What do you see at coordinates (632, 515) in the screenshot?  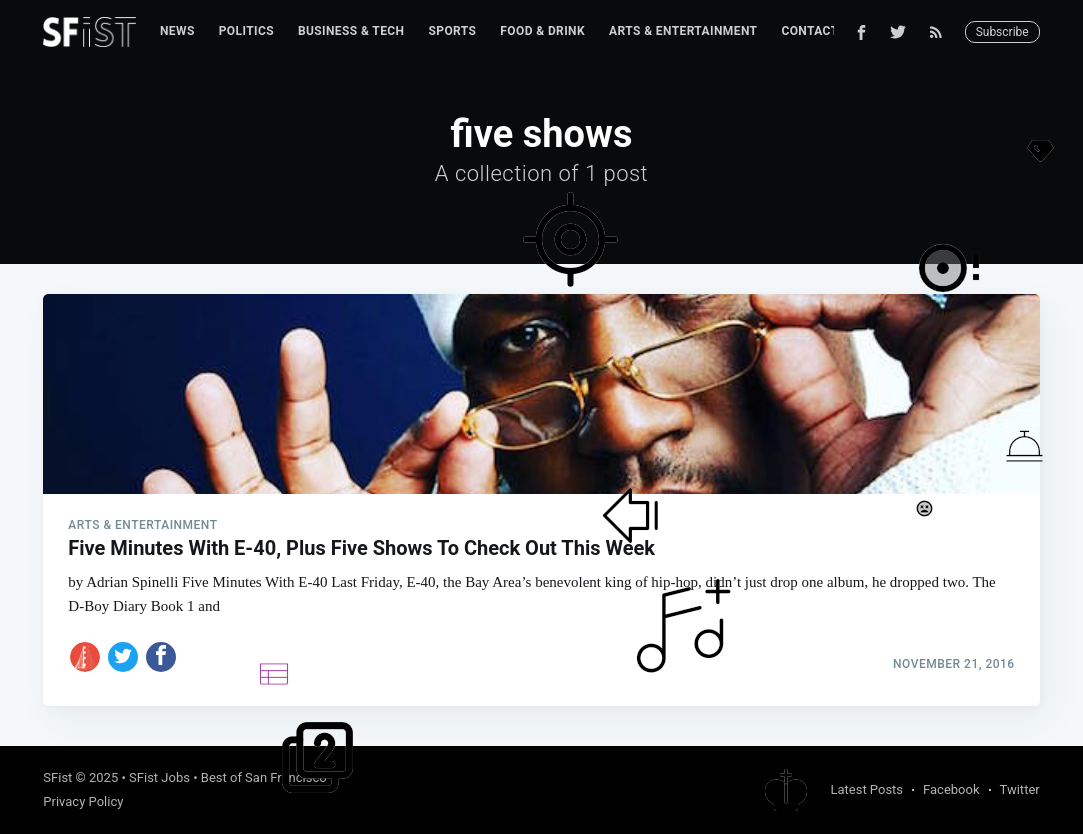 I see `go back to the previous screen` at bounding box center [632, 515].